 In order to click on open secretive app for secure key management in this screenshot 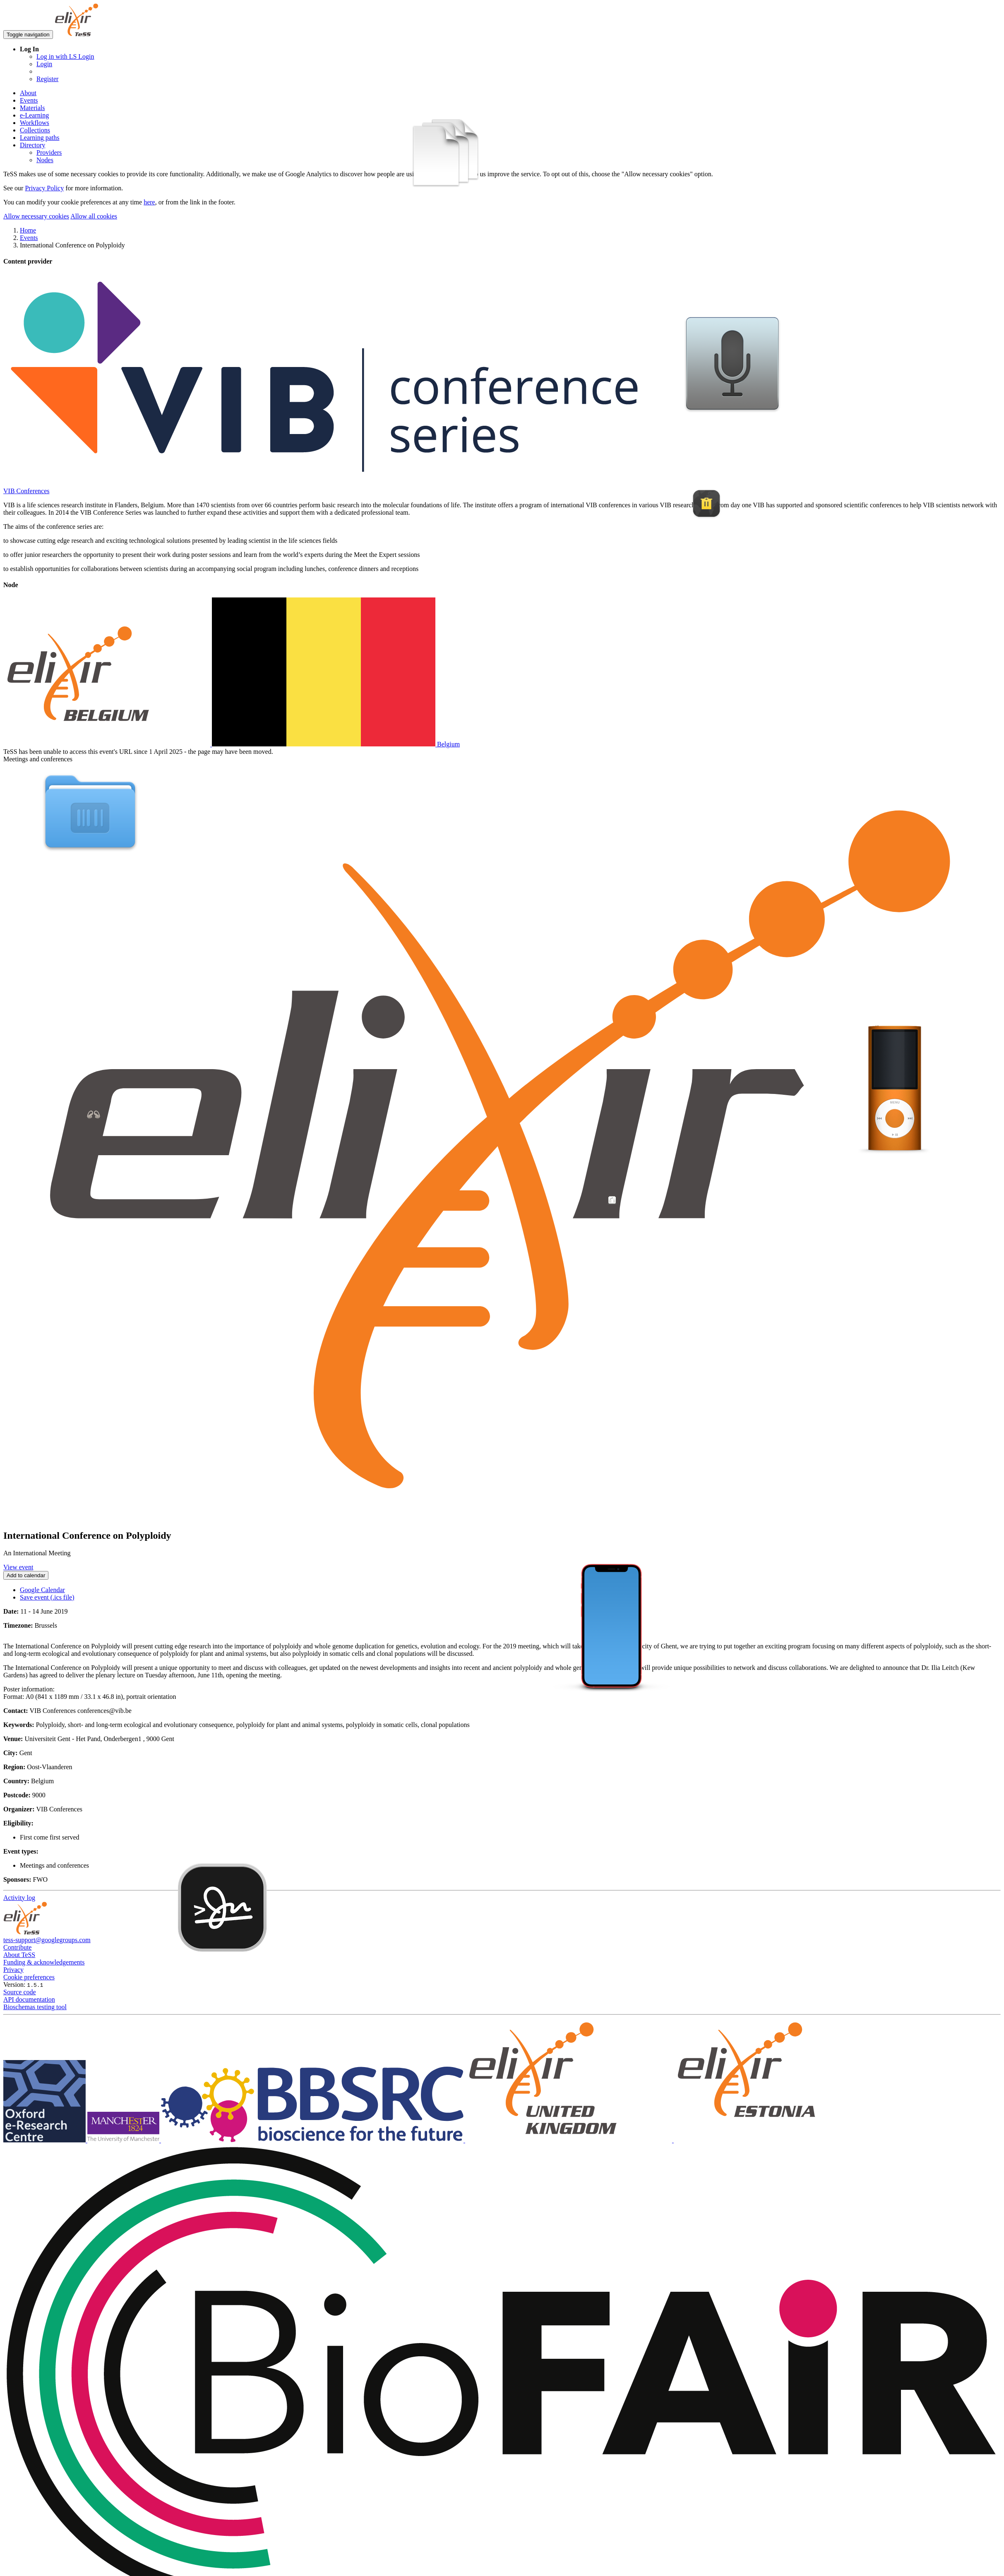, I will do `click(222, 1907)`.